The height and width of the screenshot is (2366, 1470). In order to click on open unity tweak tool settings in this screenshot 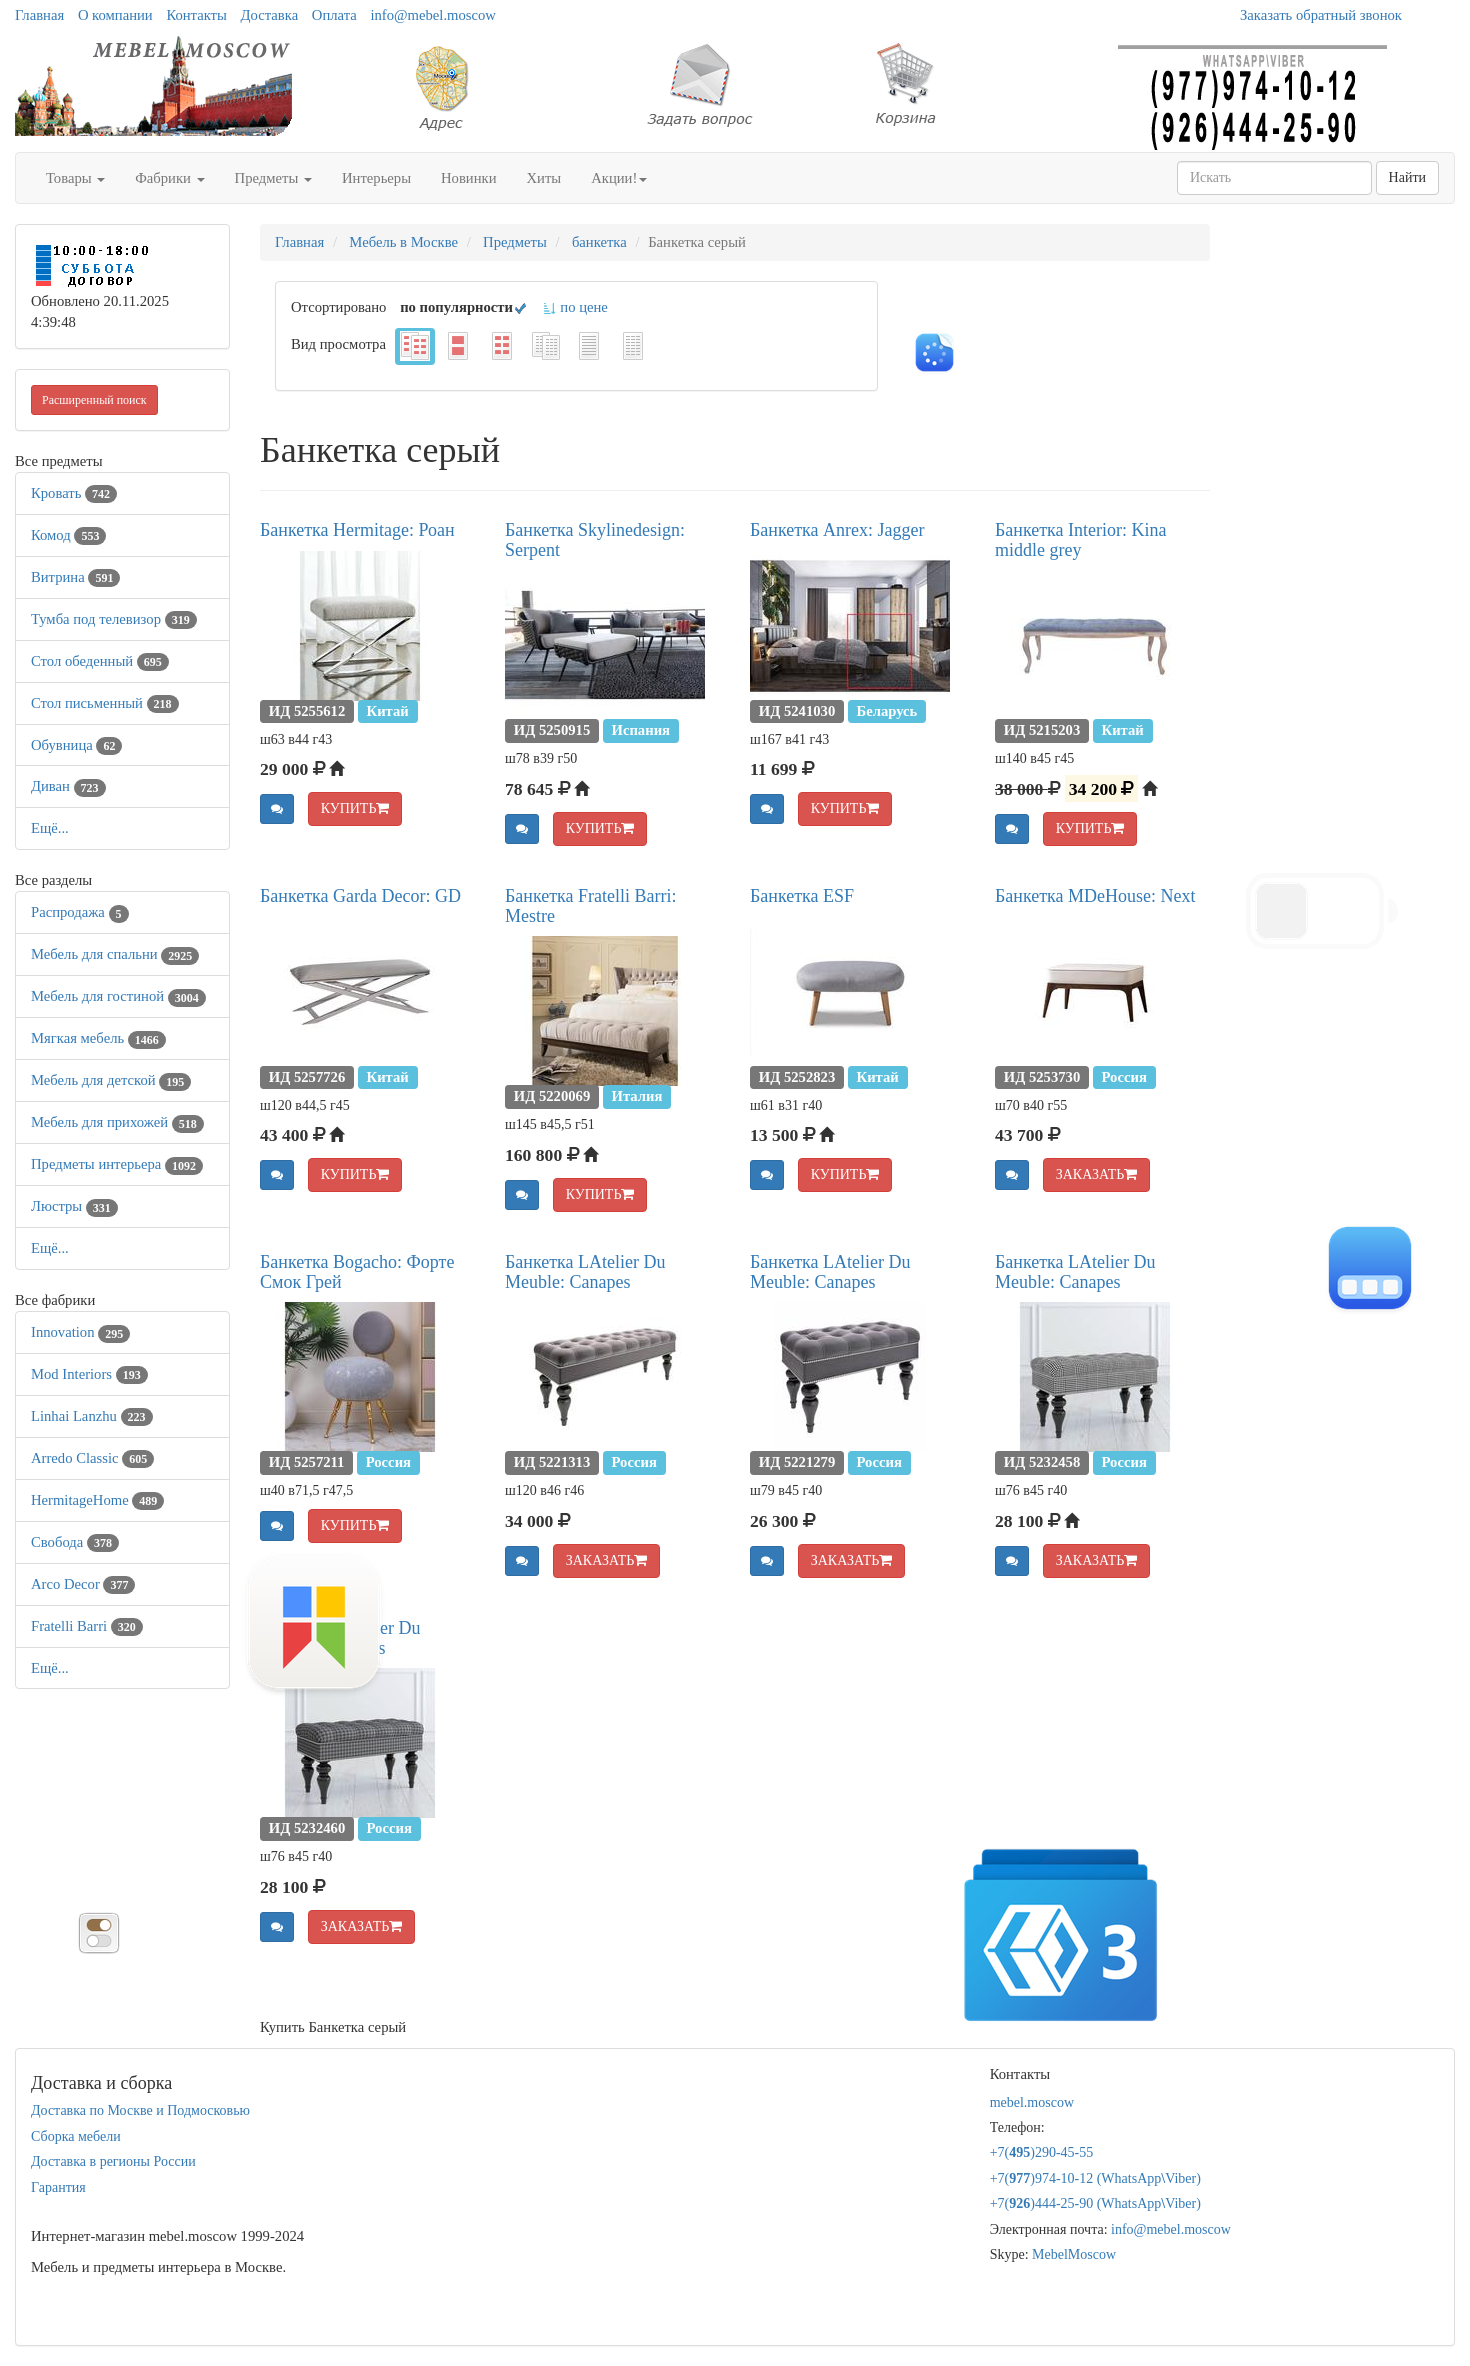, I will do `click(99, 1933)`.